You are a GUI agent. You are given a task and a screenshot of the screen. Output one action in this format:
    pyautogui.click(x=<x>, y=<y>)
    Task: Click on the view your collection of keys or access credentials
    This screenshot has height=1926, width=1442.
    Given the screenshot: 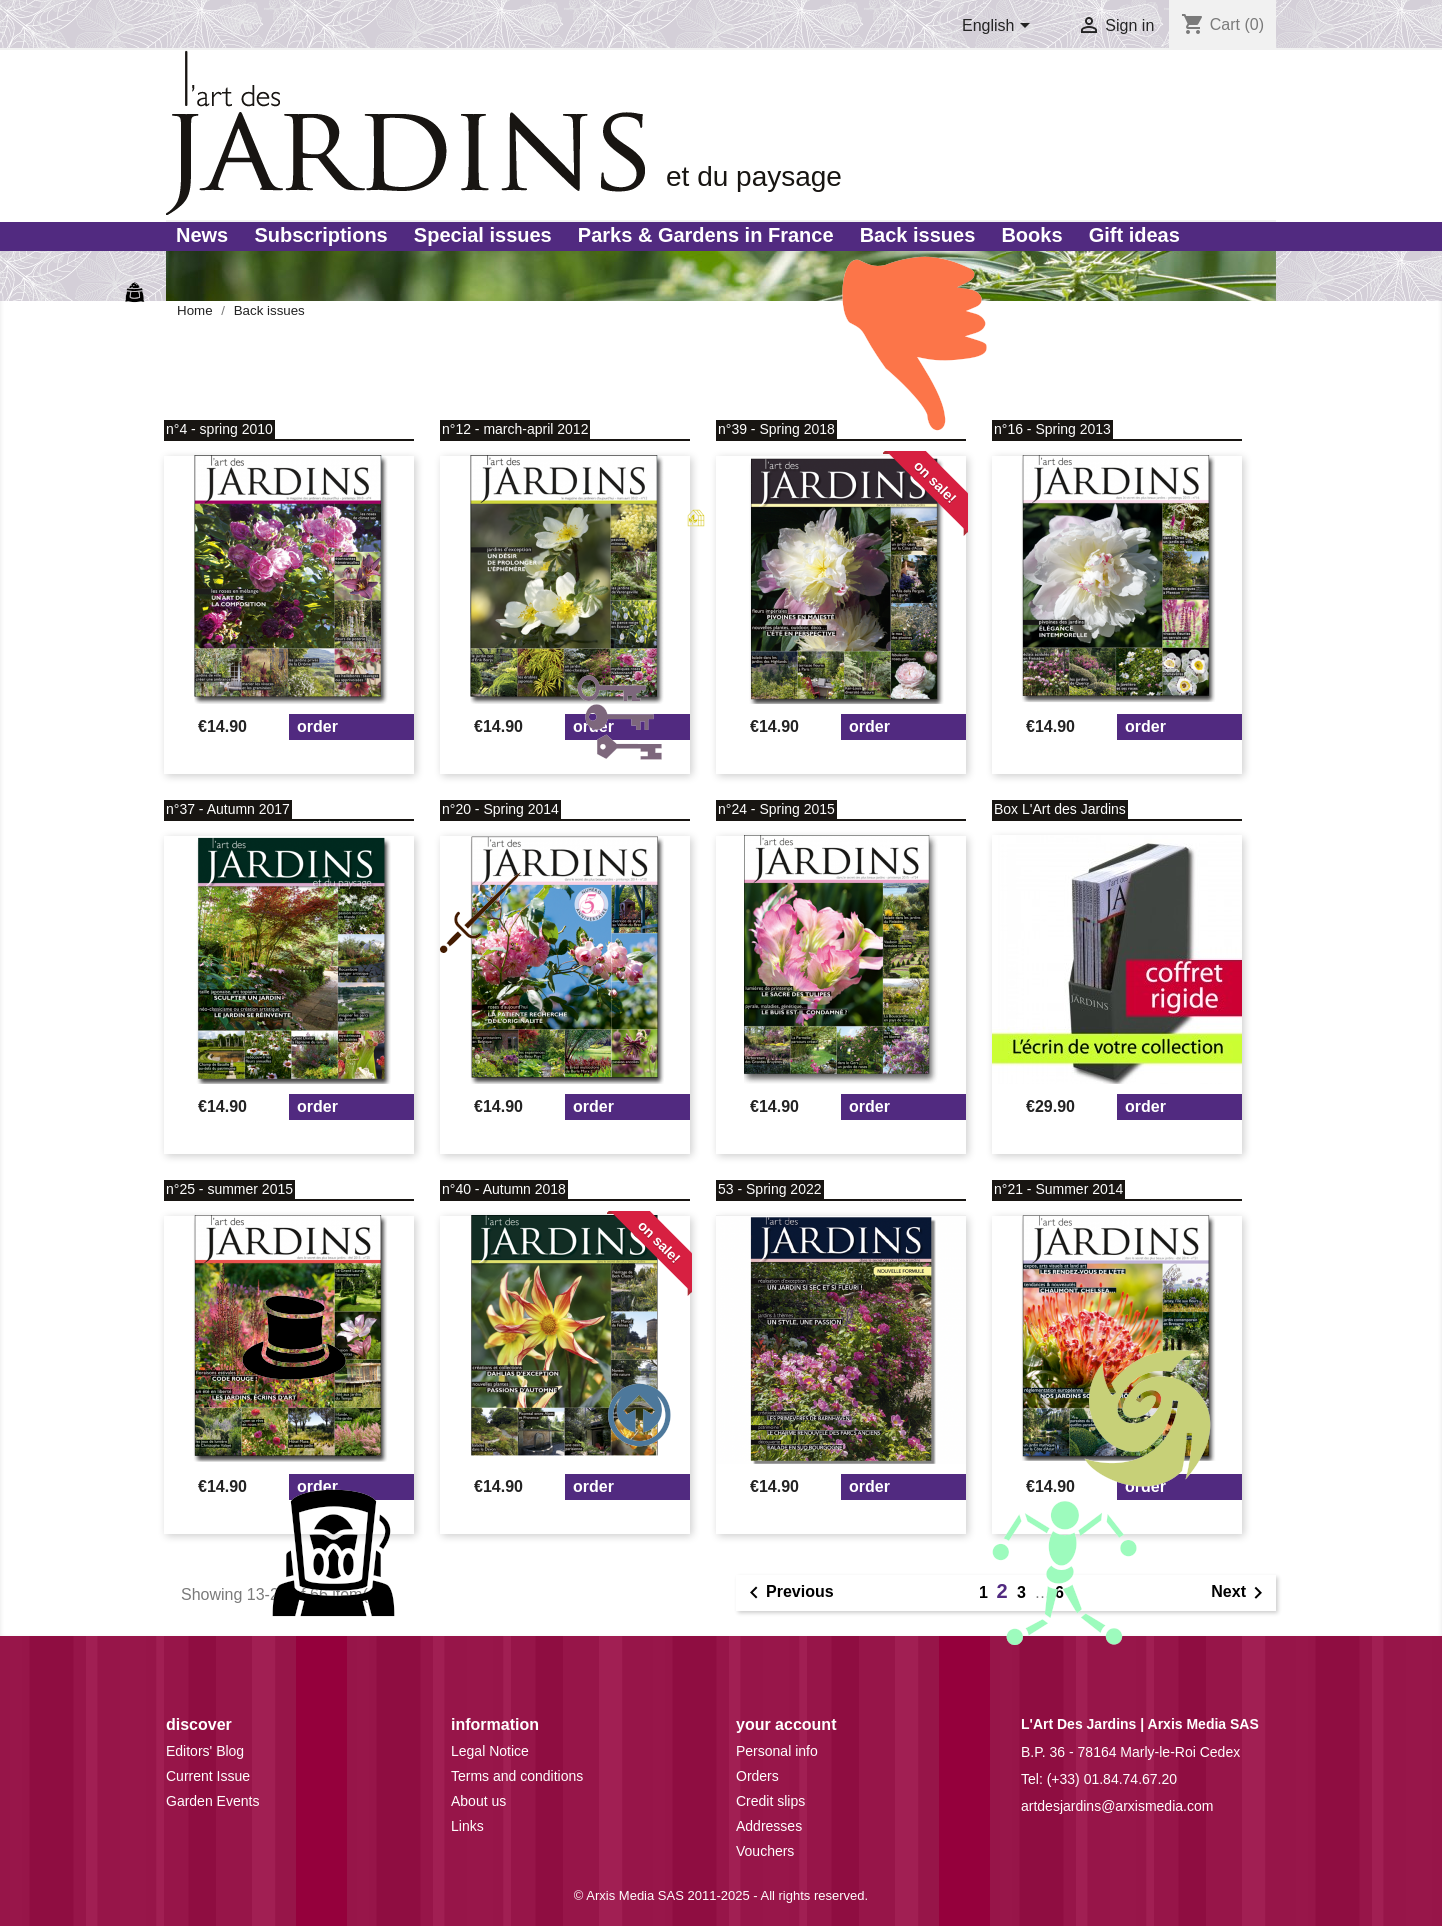 What is the action you would take?
    pyautogui.click(x=619, y=717)
    